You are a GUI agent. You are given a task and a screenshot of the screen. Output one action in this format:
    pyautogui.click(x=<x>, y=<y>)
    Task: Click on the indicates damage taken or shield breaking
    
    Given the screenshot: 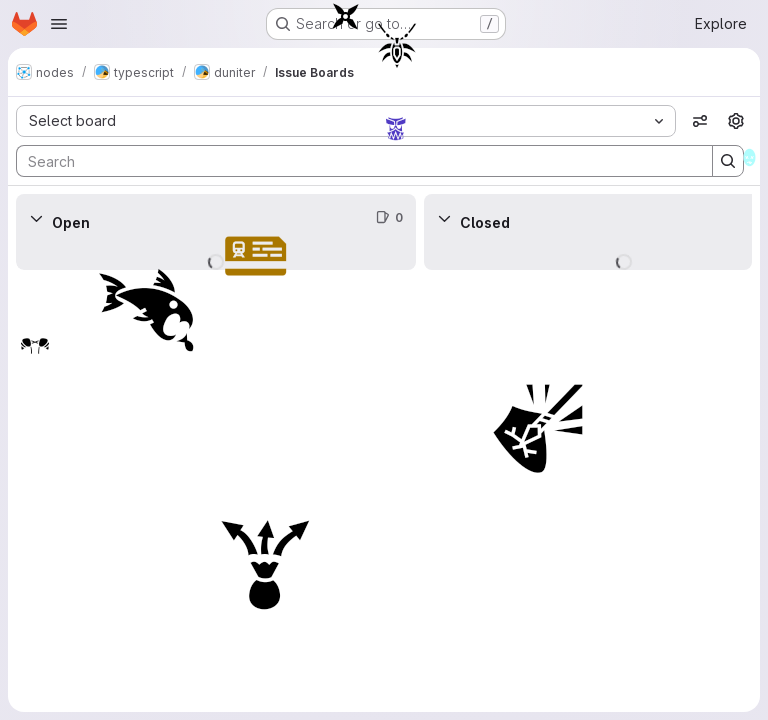 What is the action you would take?
    pyautogui.click(x=538, y=429)
    